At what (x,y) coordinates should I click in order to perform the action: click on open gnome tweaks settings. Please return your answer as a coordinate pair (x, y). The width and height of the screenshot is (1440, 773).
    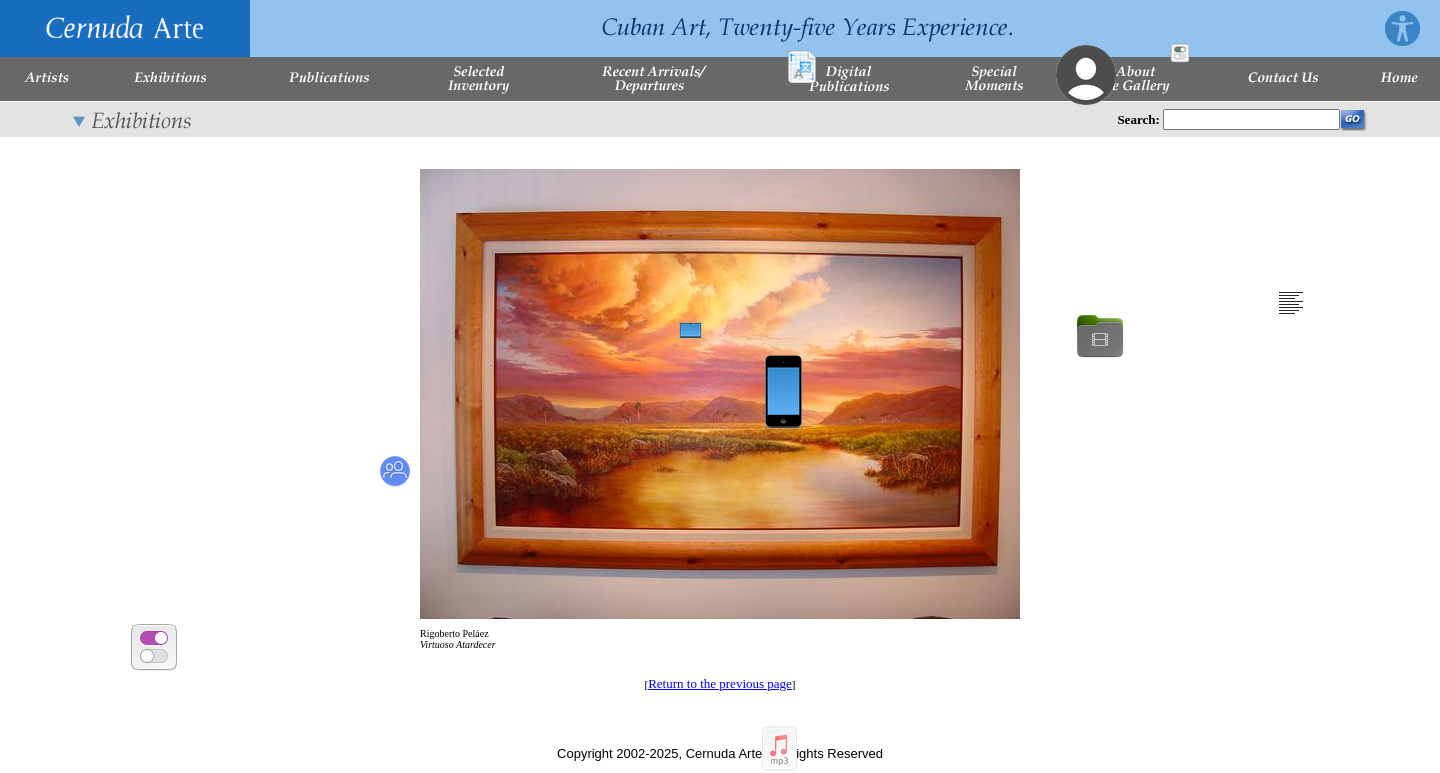
    Looking at the image, I should click on (1180, 53).